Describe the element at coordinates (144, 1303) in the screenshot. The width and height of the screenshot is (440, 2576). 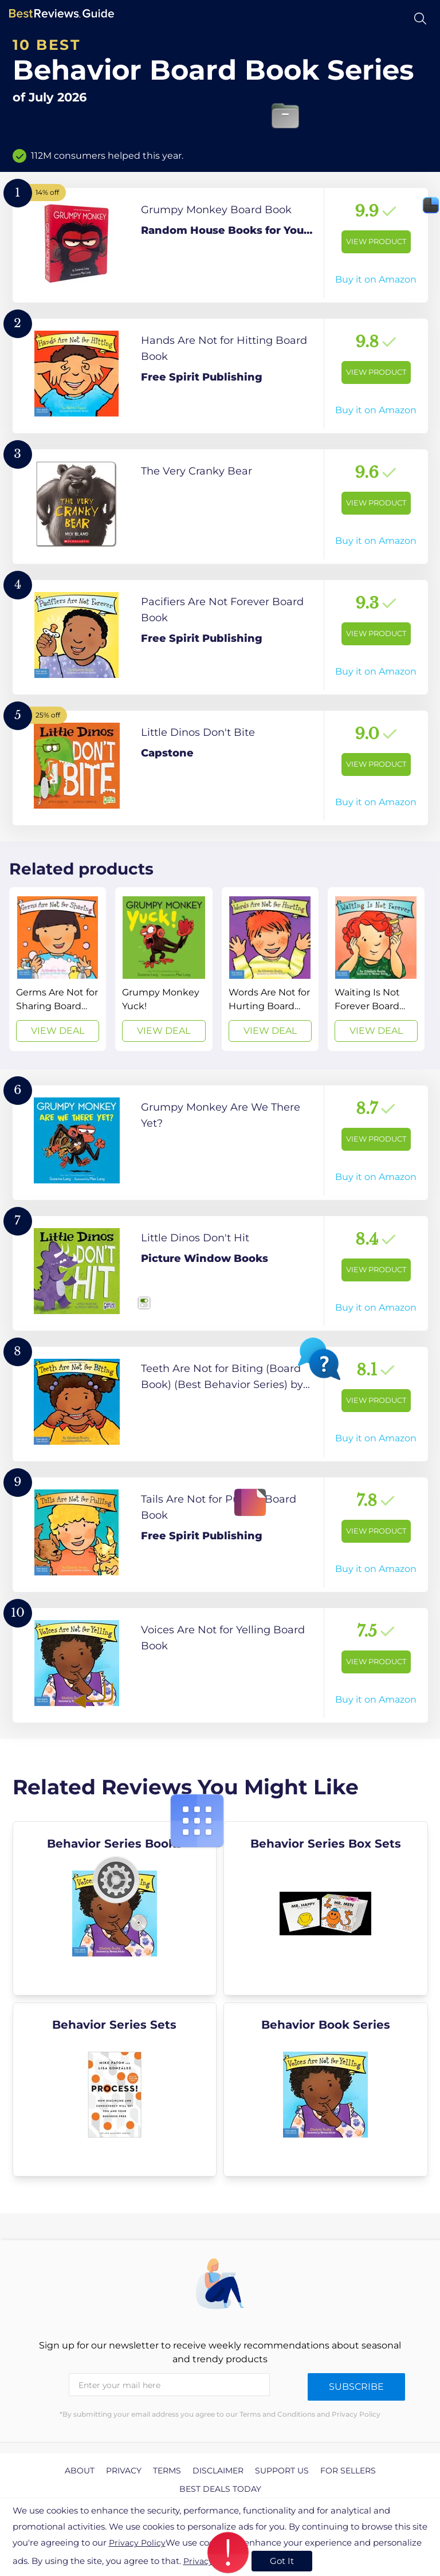
I see `open gnome tweaks to customize system settings` at that location.